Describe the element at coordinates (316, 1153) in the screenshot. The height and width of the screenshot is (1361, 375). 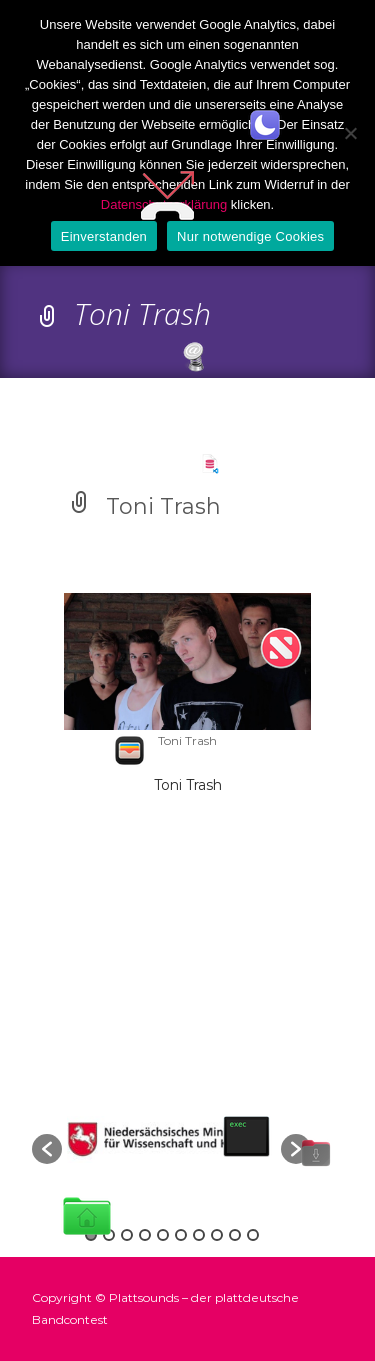
I see `access your downloads folder` at that location.